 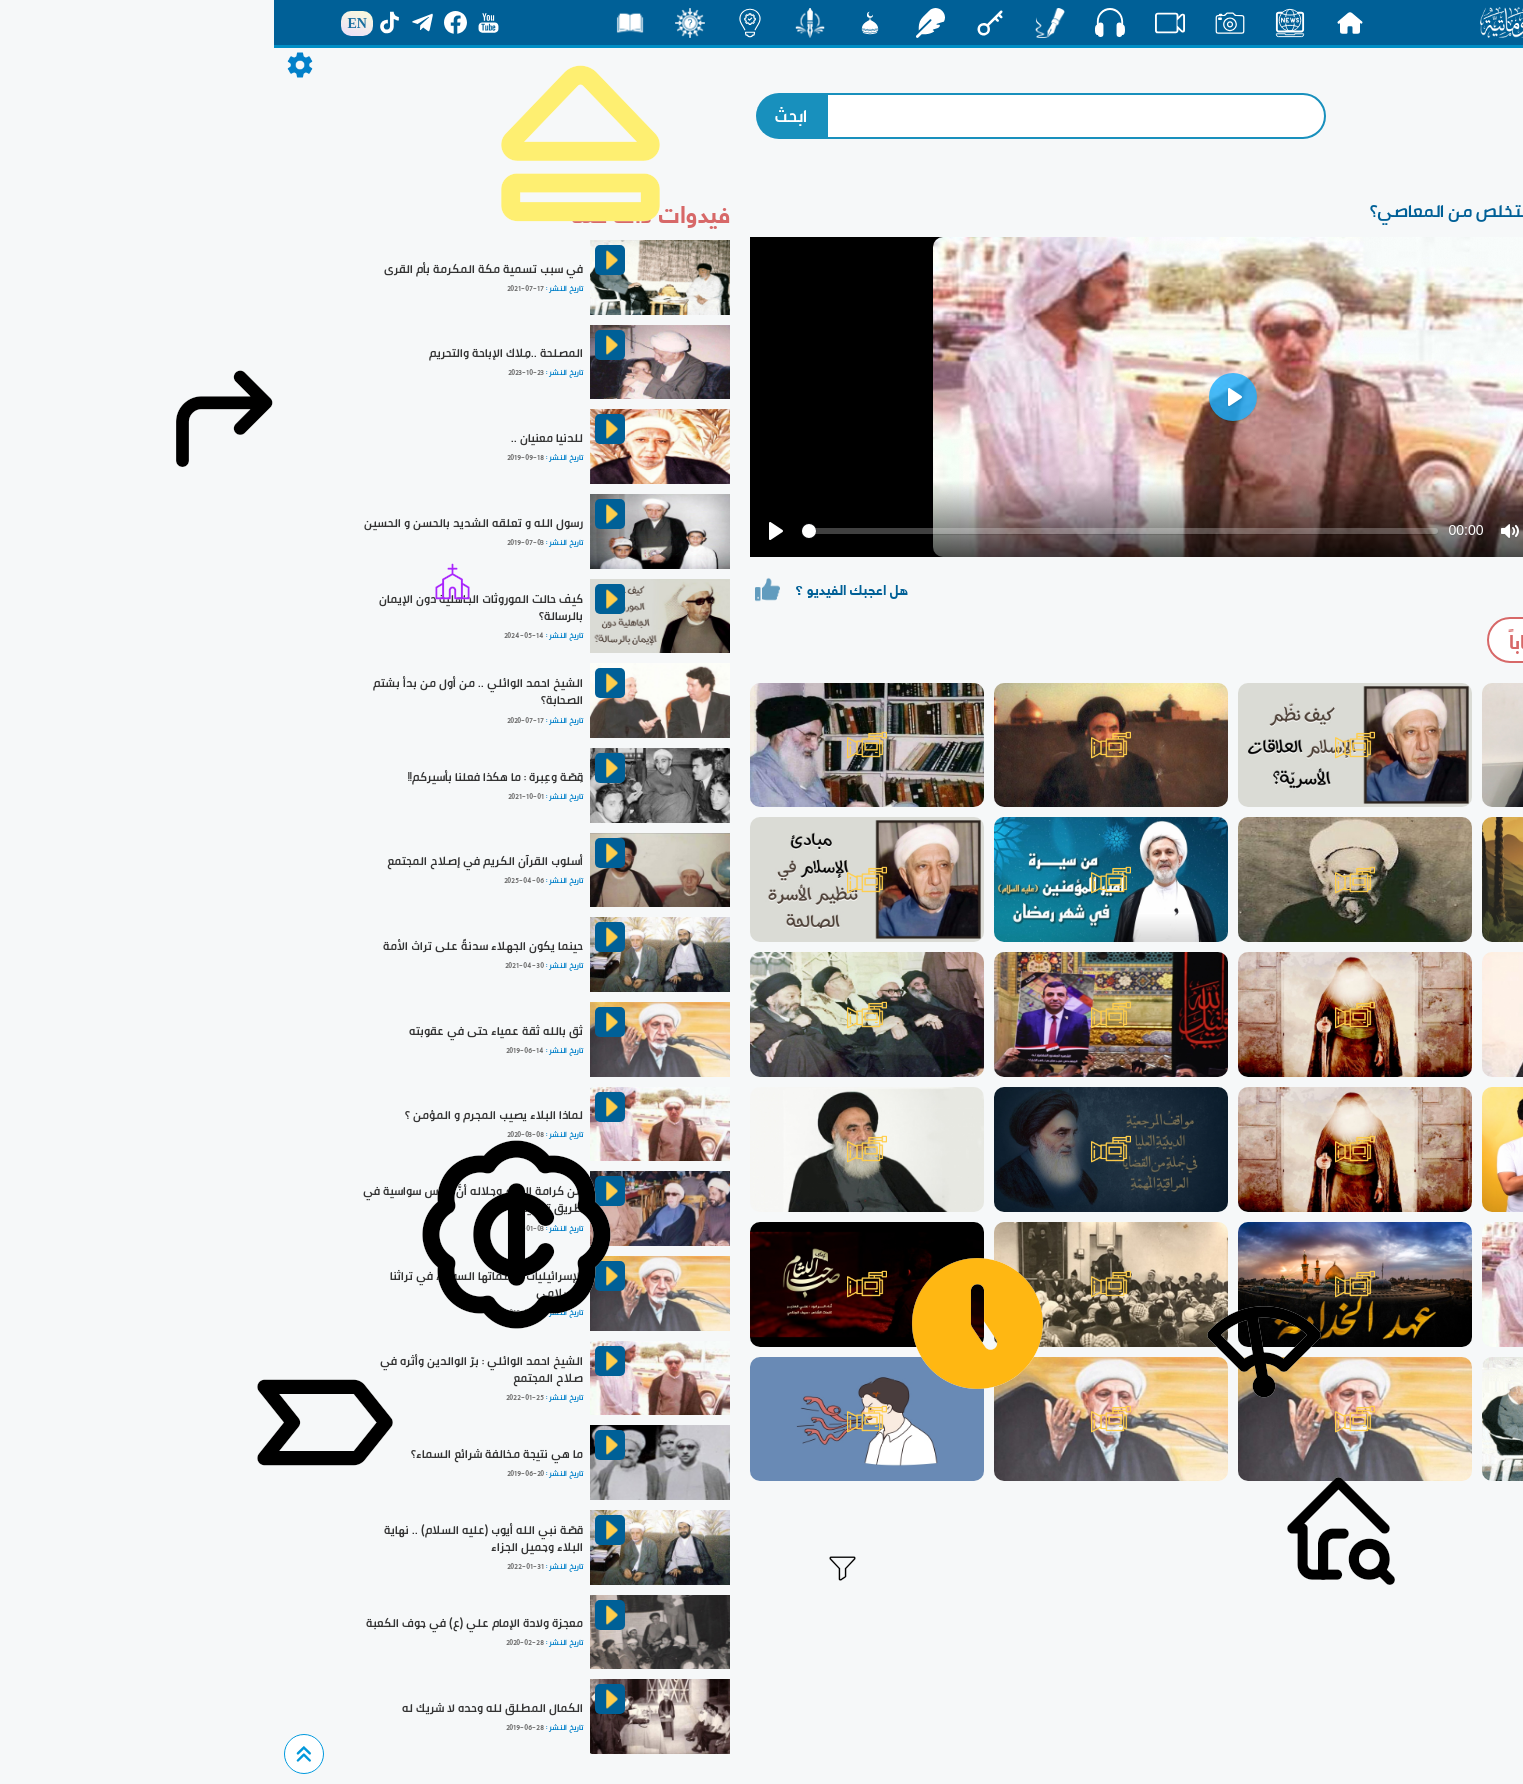 I want to click on search for homes or properties, so click(x=1338, y=1528).